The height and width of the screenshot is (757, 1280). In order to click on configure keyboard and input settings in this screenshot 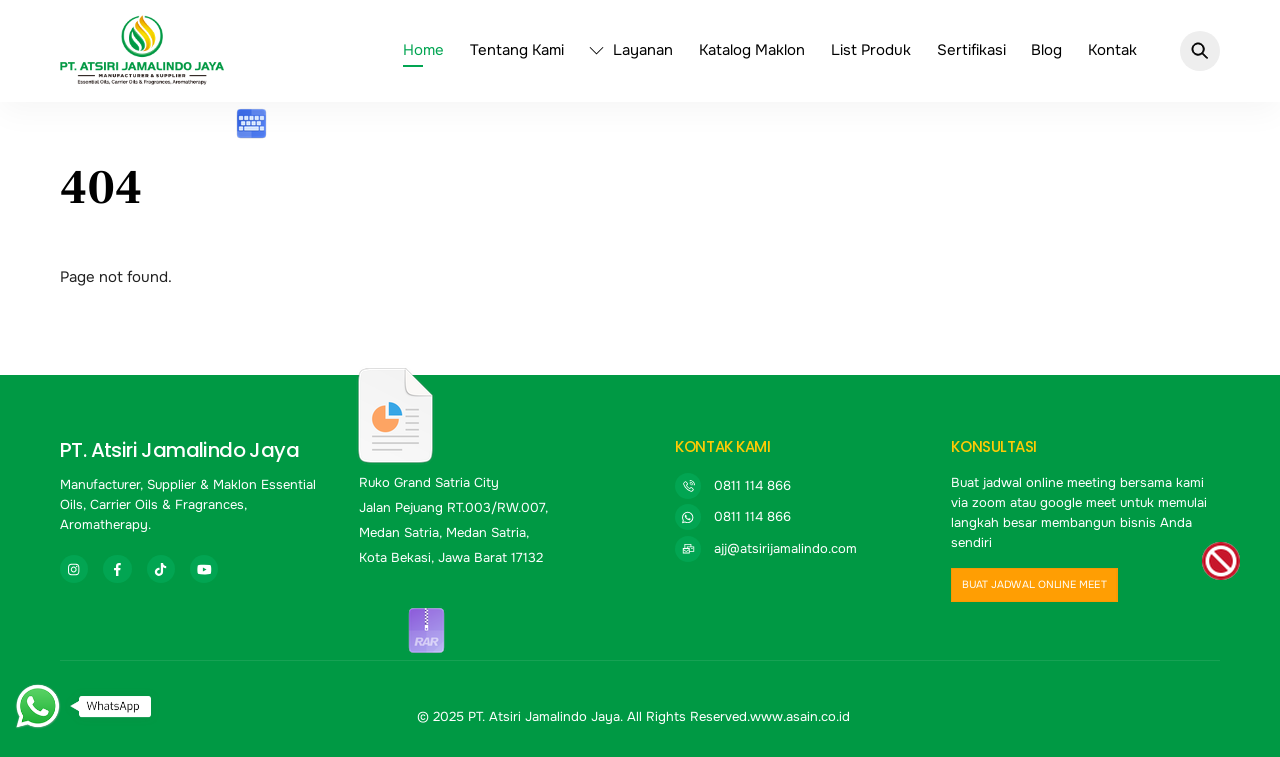, I will do `click(251, 123)`.